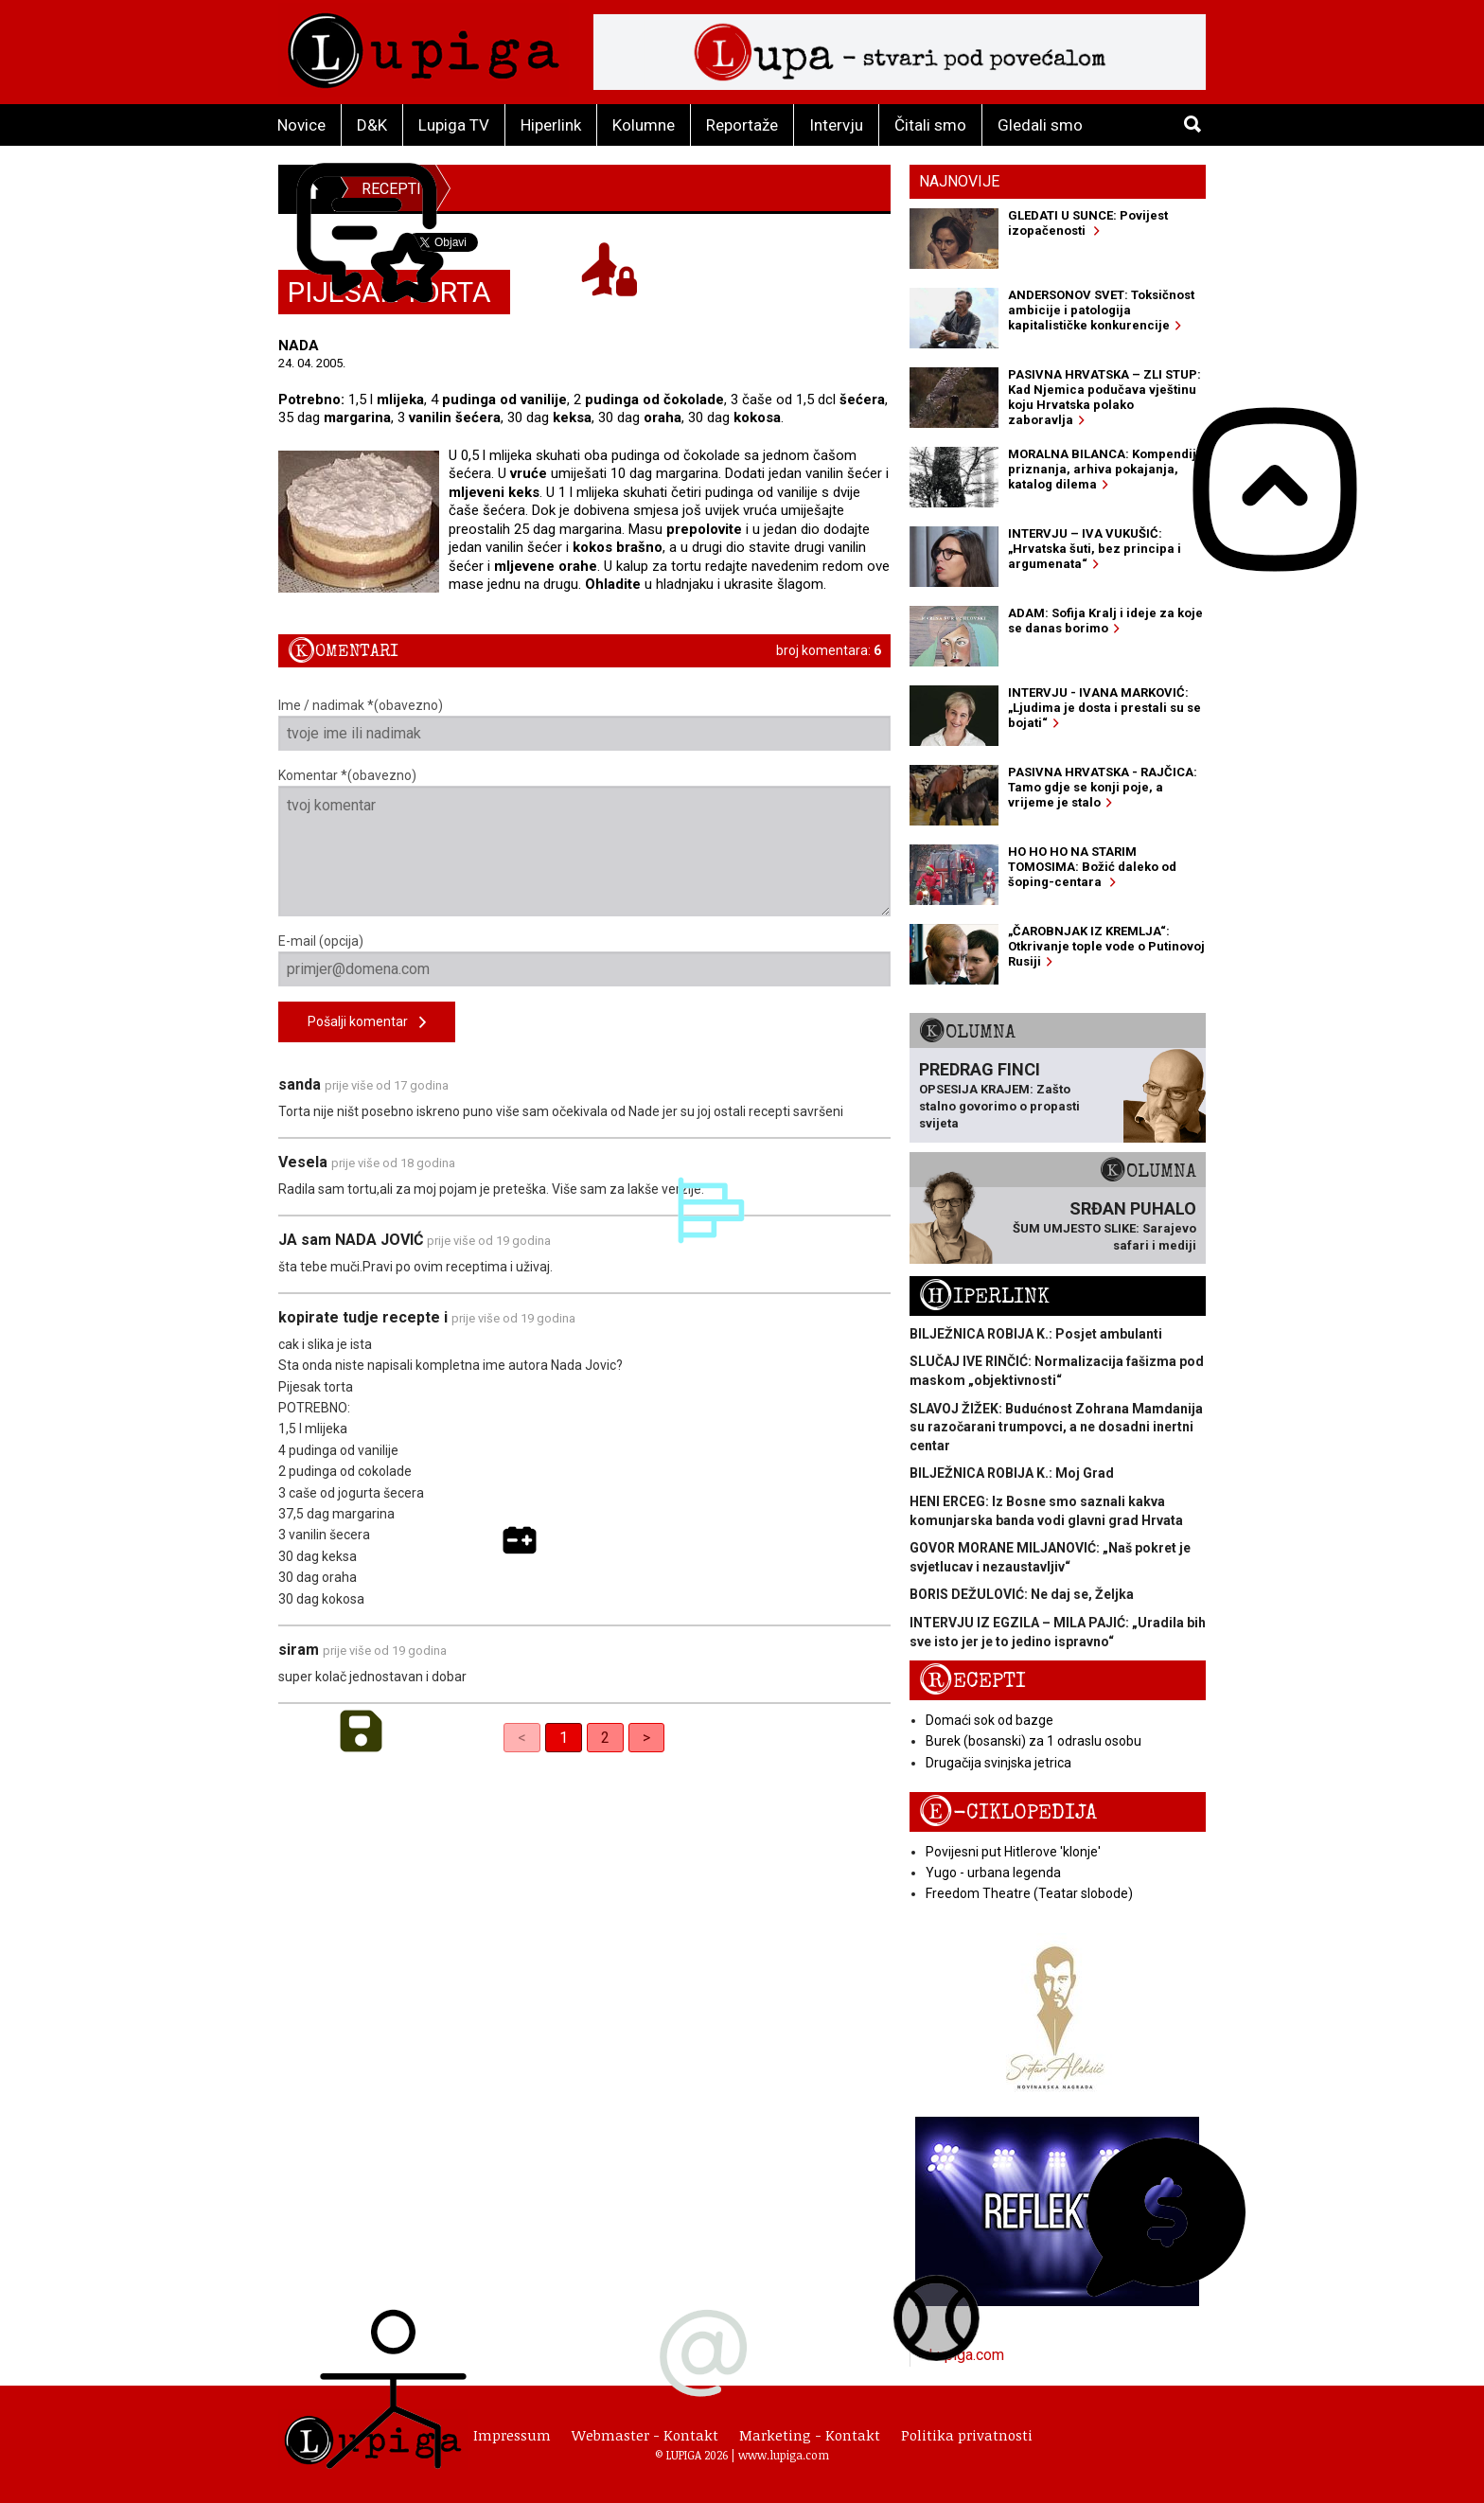  I want to click on view horizontal bar chart data, so click(708, 1210).